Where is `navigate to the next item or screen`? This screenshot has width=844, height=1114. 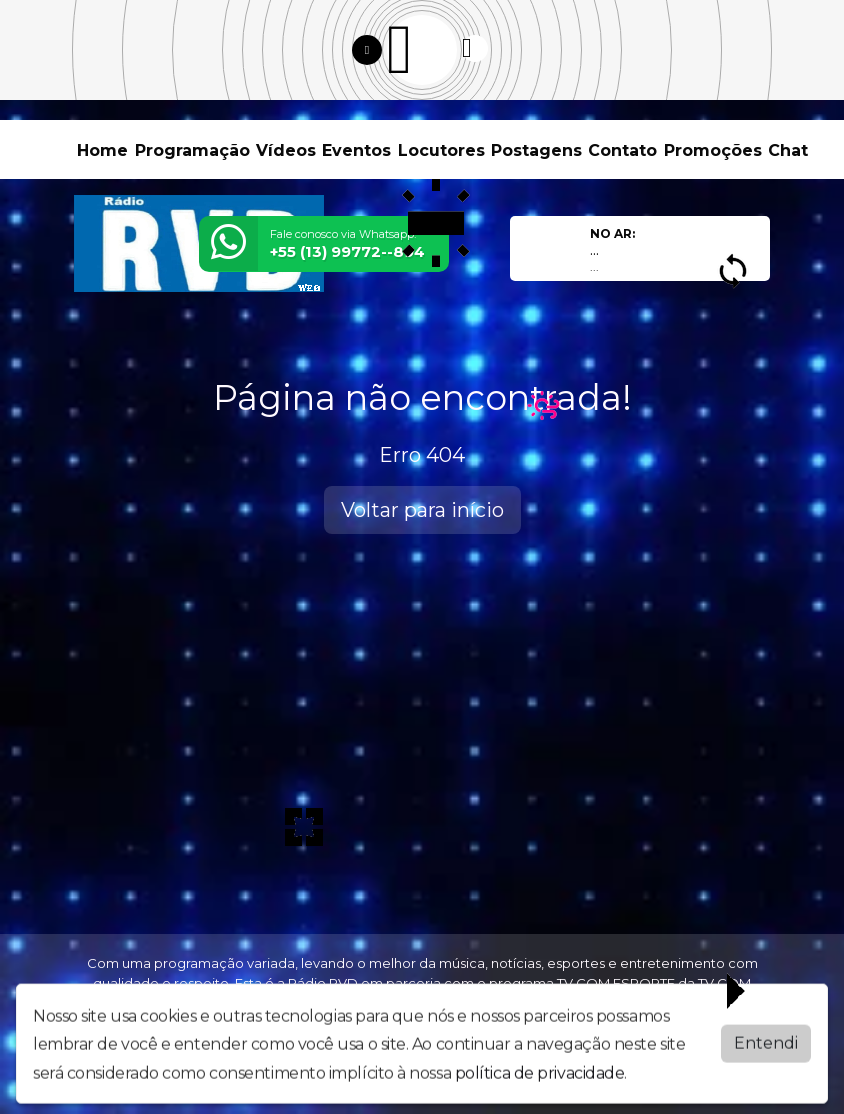
navigate to the next item or screen is located at coordinates (734, 991).